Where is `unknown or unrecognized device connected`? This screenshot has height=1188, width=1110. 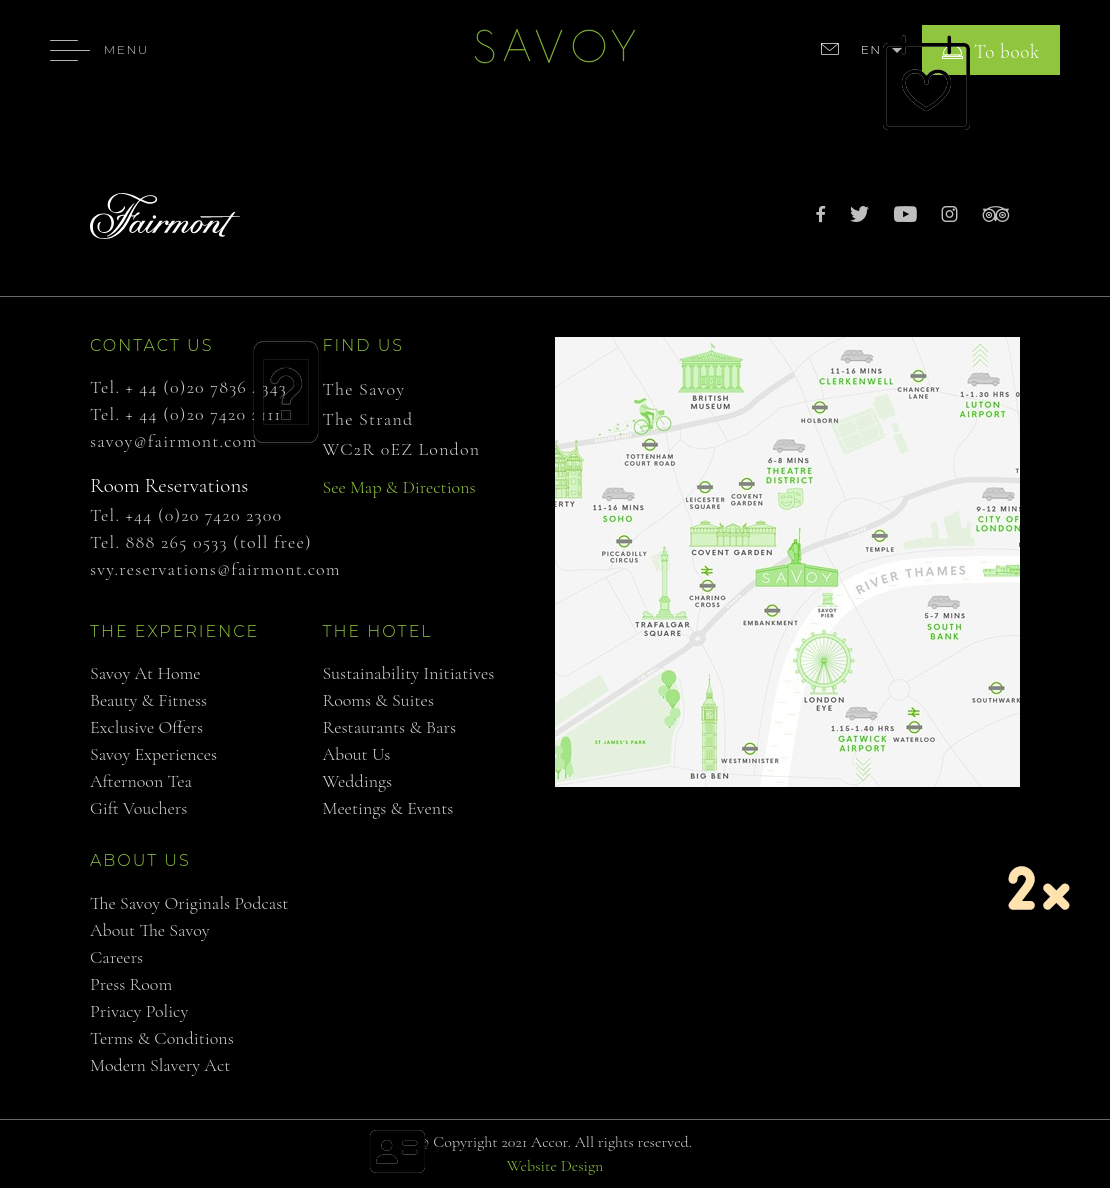
unknown or unrecognized device connected is located at coordinates (286, 392).